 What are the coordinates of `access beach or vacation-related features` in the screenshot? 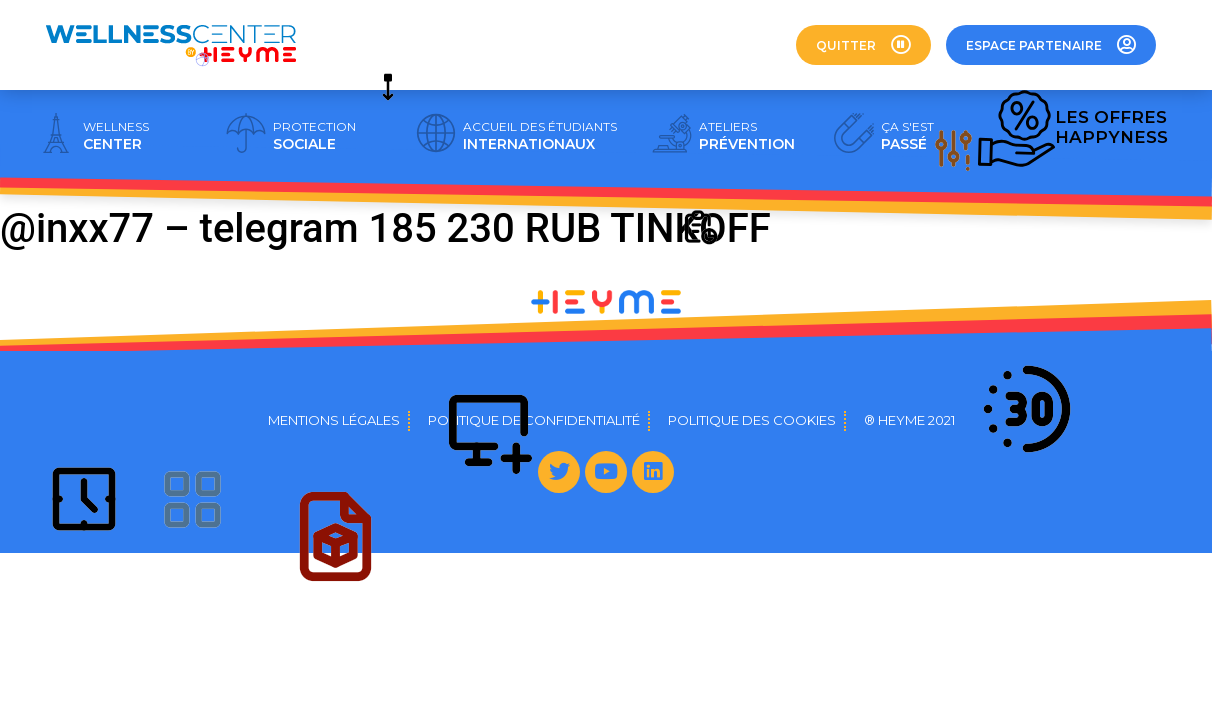 It's located at (202, 59).